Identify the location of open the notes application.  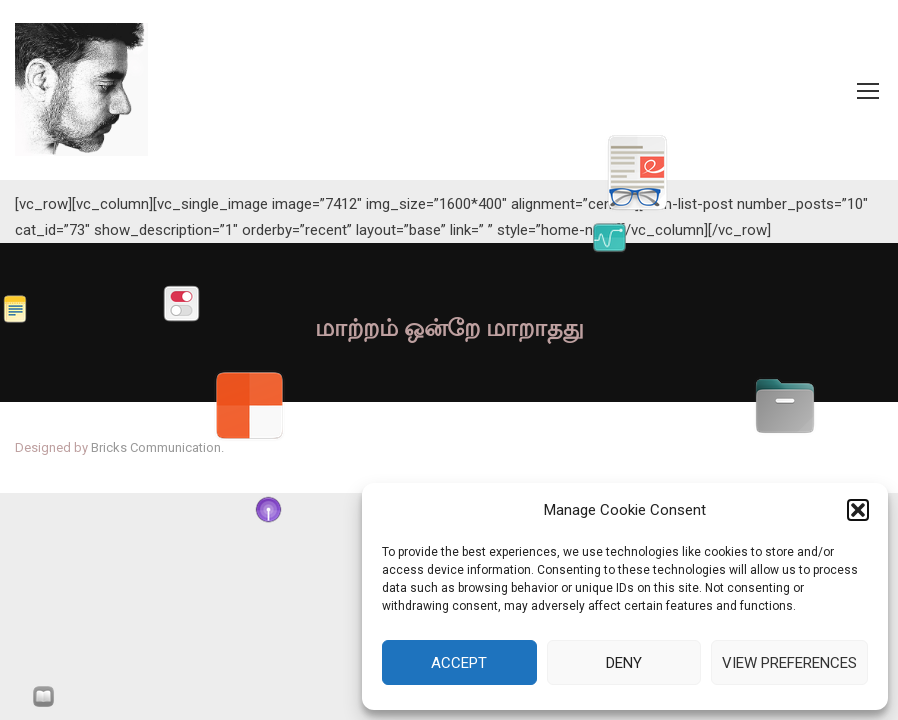
(15, 309).